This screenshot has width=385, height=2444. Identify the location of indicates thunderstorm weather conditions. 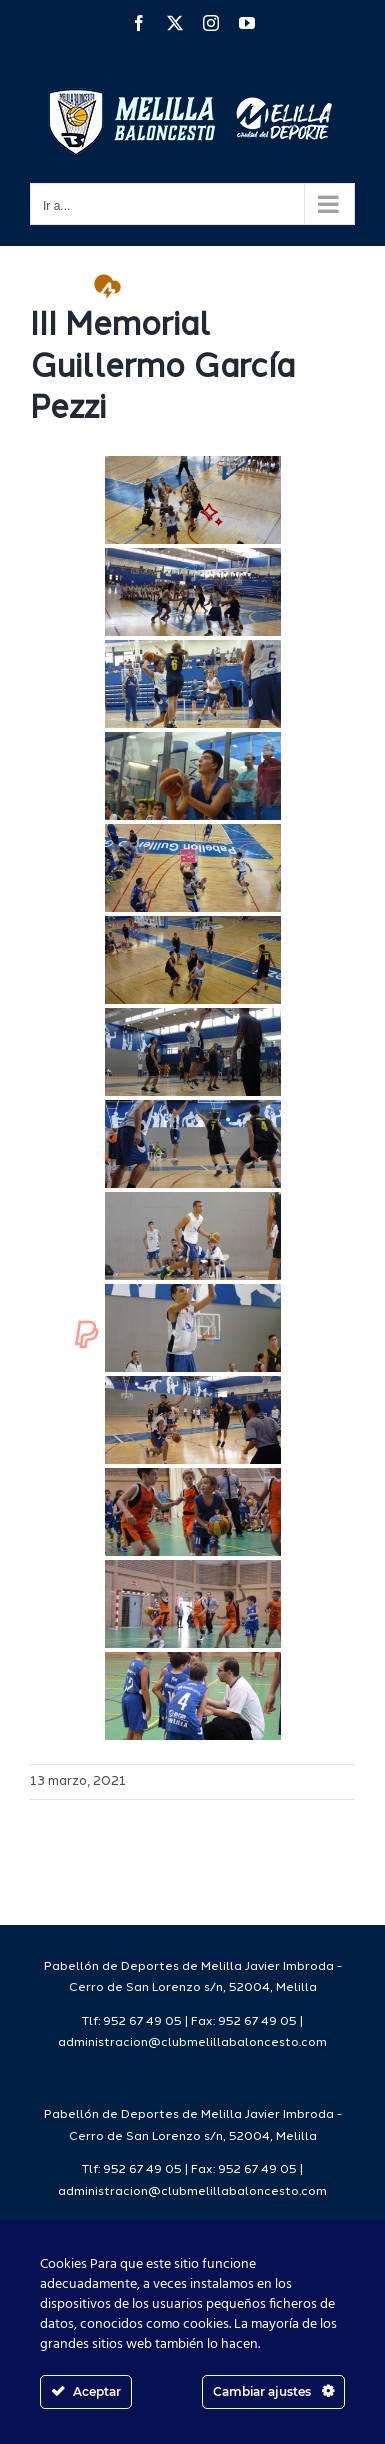
(107, 286).